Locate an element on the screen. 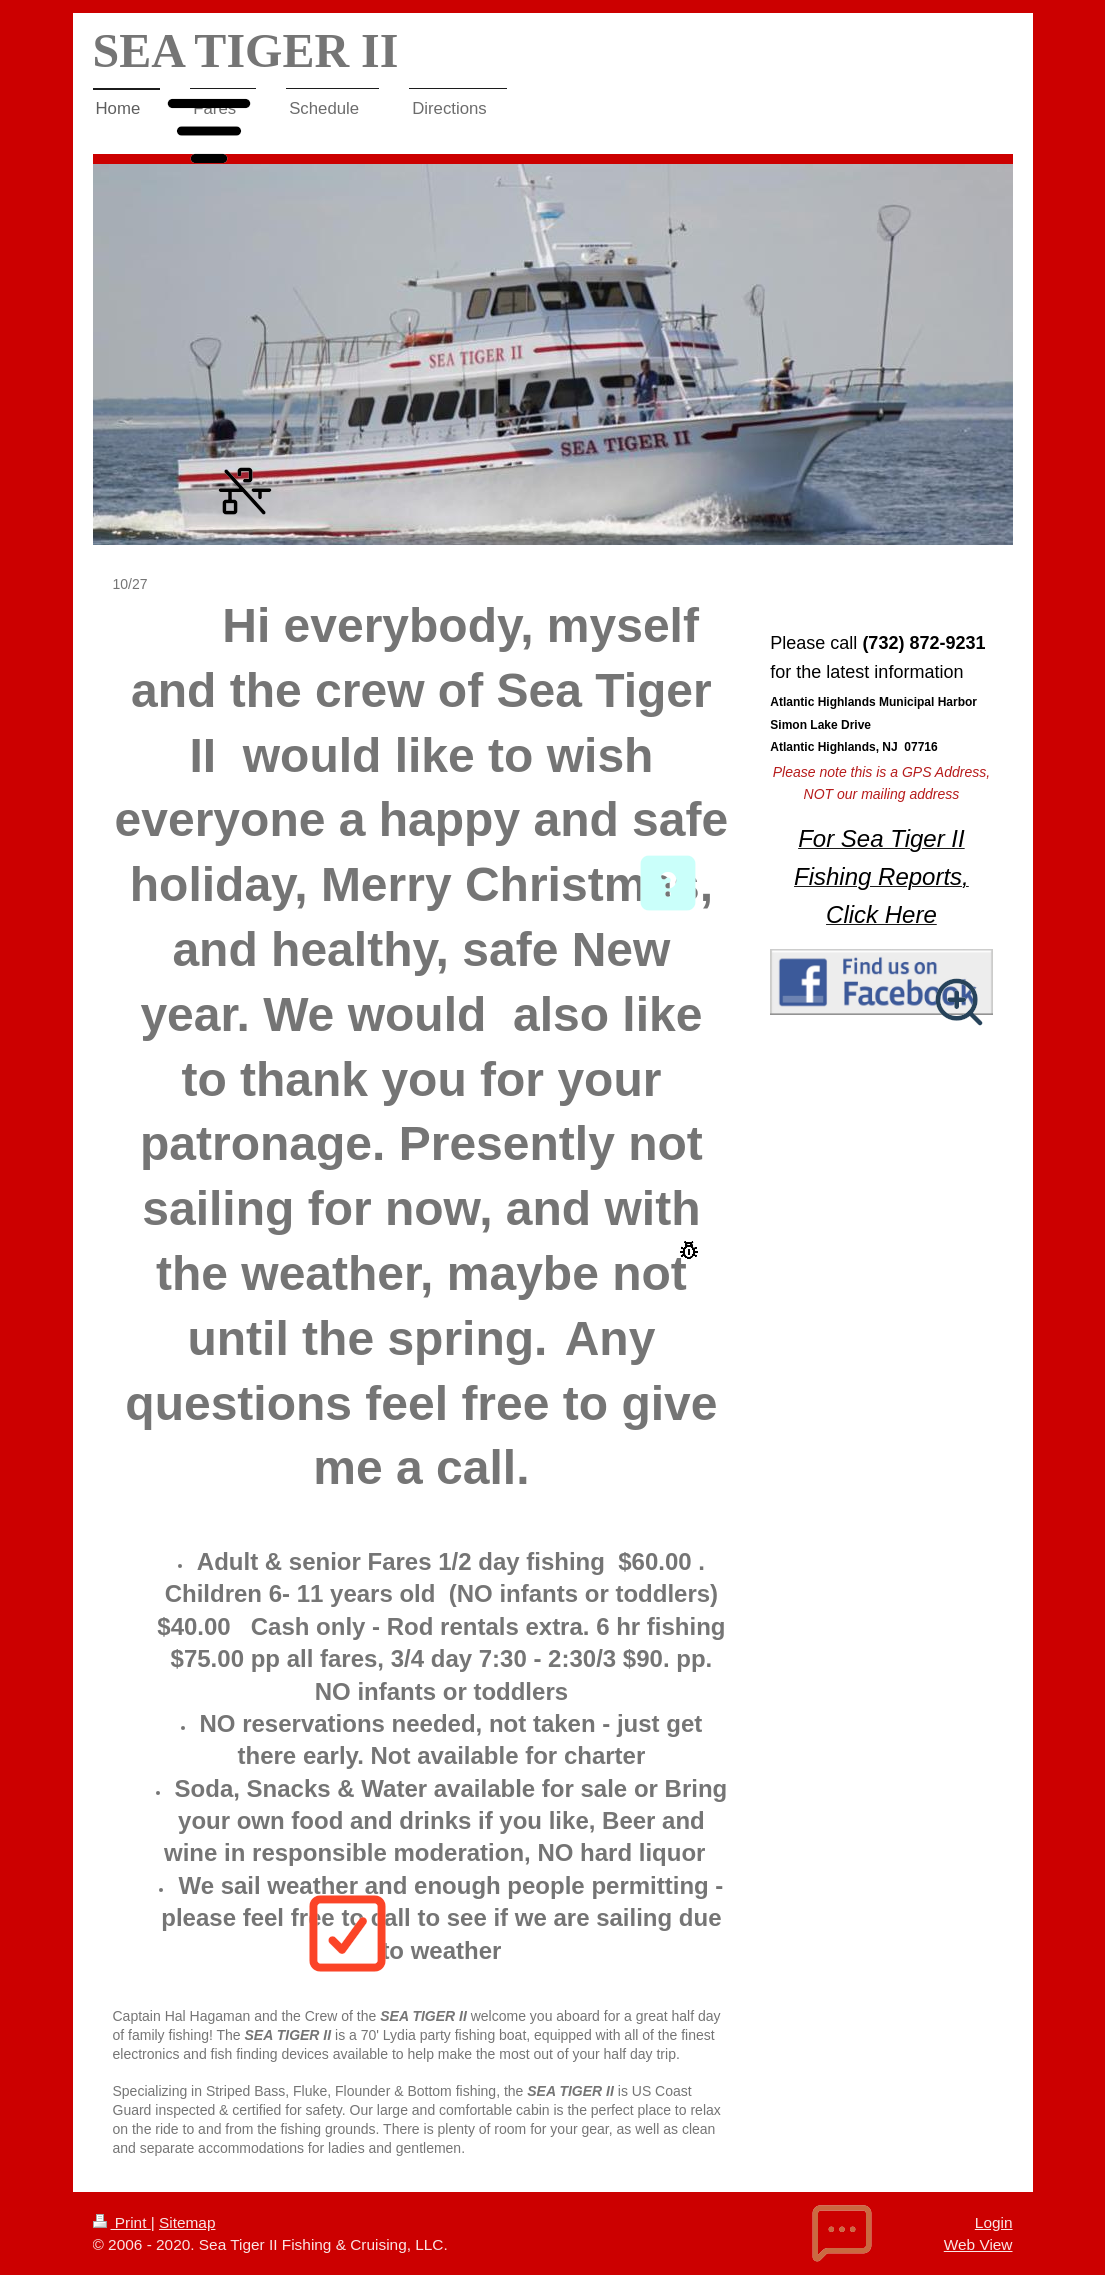 Image resolution: width=1105 pixels, height=2275 pixels. network connection unavailable is located at coordinates (245, 492).